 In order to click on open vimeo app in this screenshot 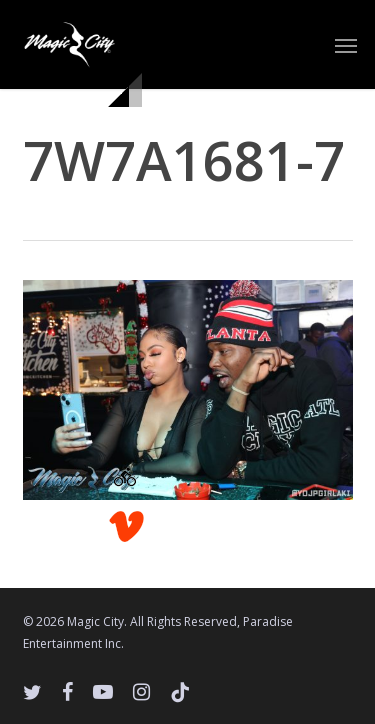, I will do `click(126, 526)`.